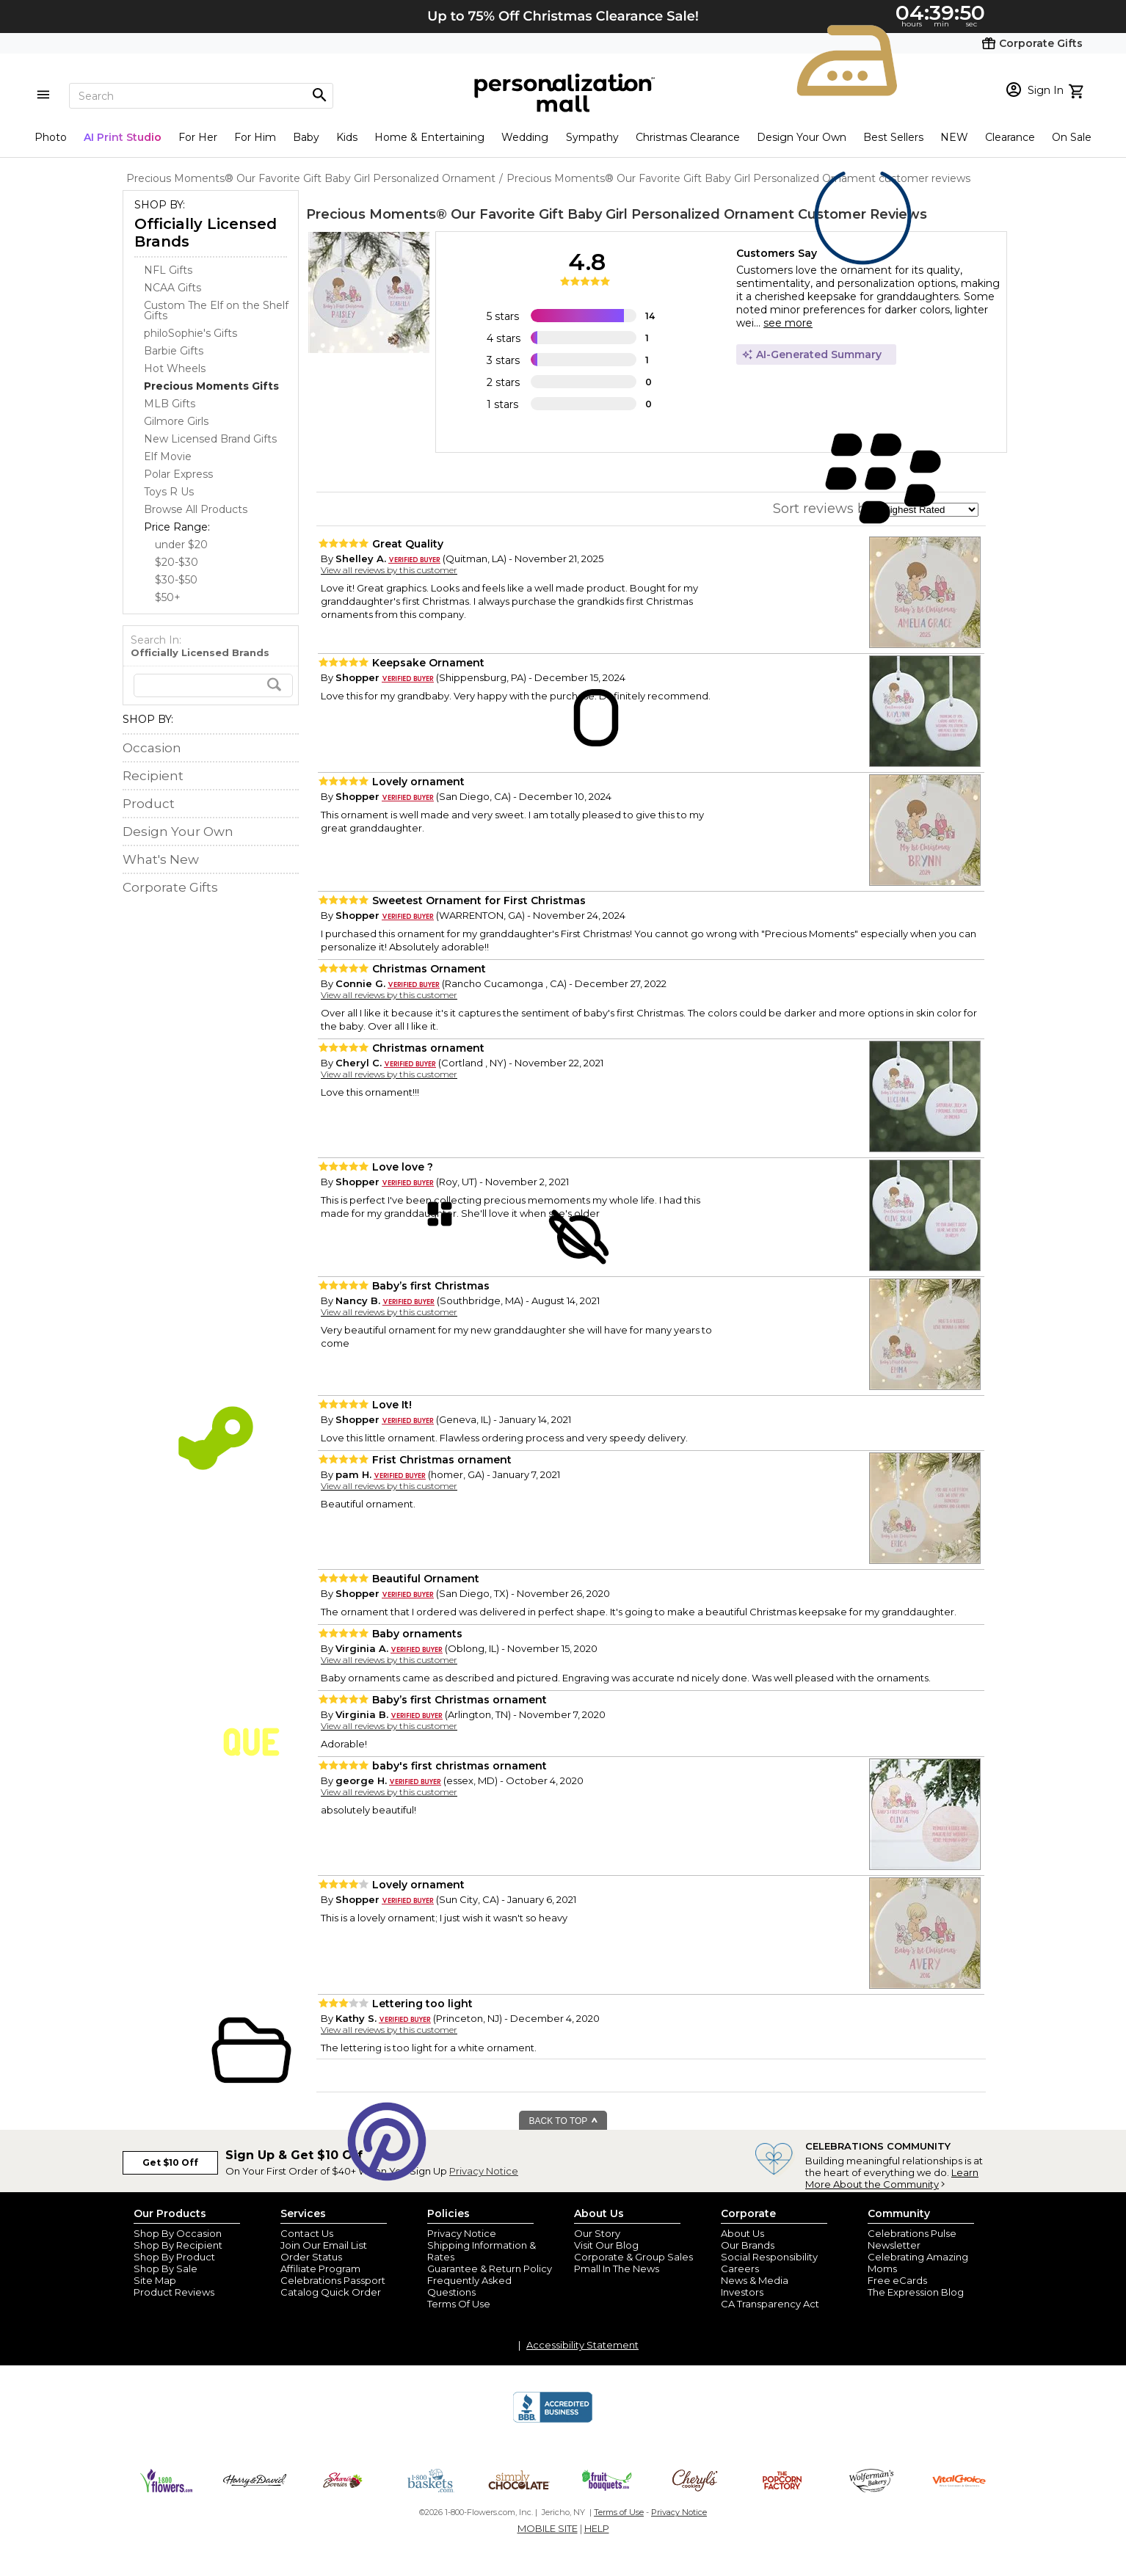 The width and height of the screenshot is (1126, 2576). Describe the element at coordinates (216, 1436) in the screenshot. I see `open Steam gaming platform` at that location.